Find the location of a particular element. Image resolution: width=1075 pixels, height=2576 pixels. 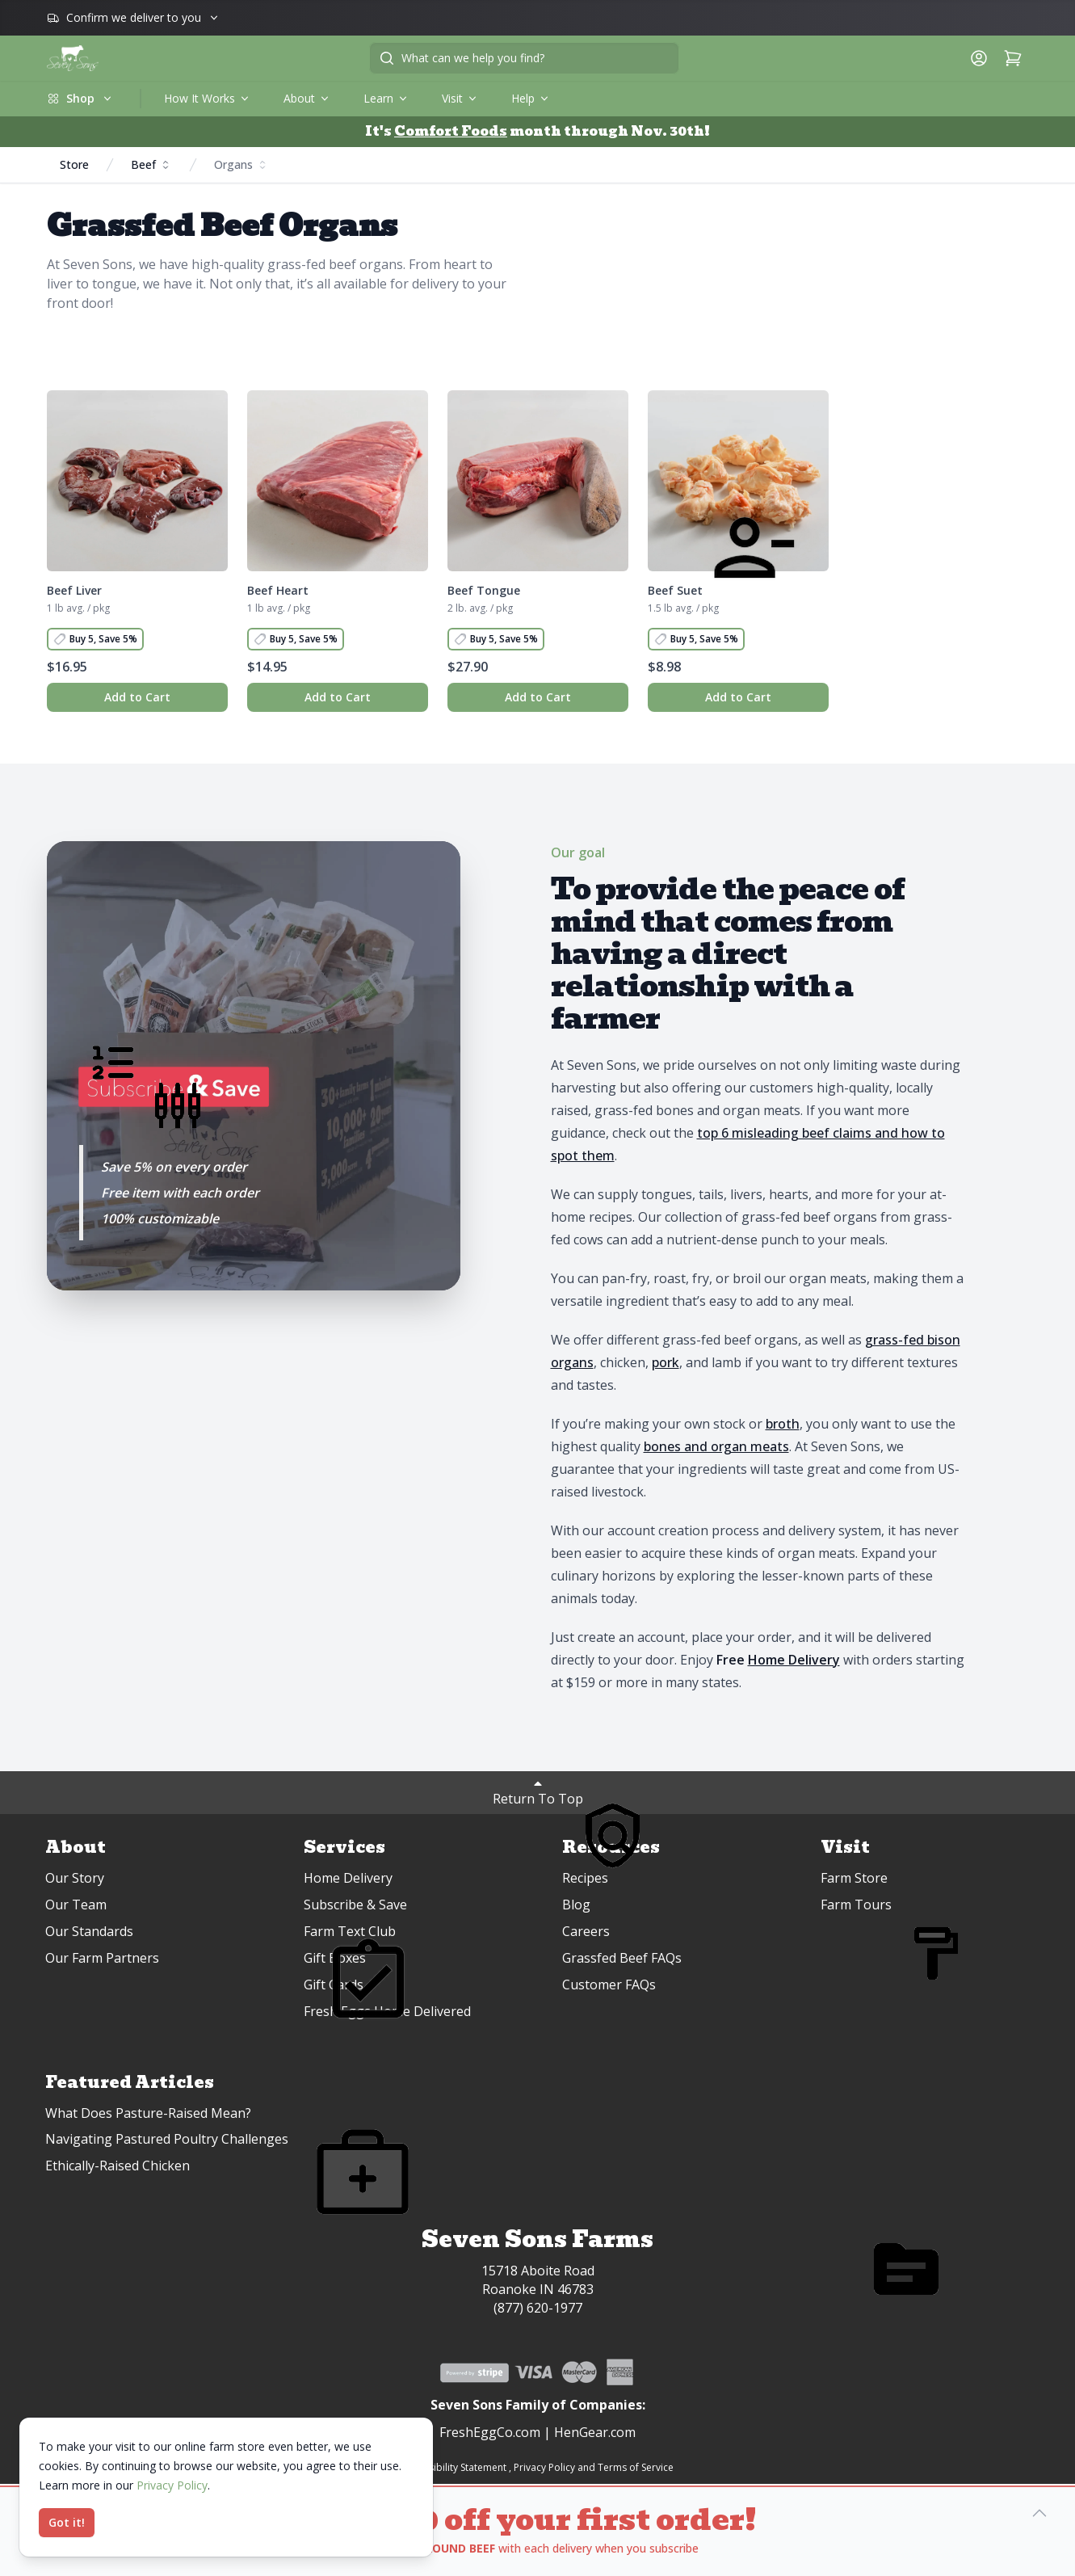

access source files or documents is located at coordinates (906, 2269).